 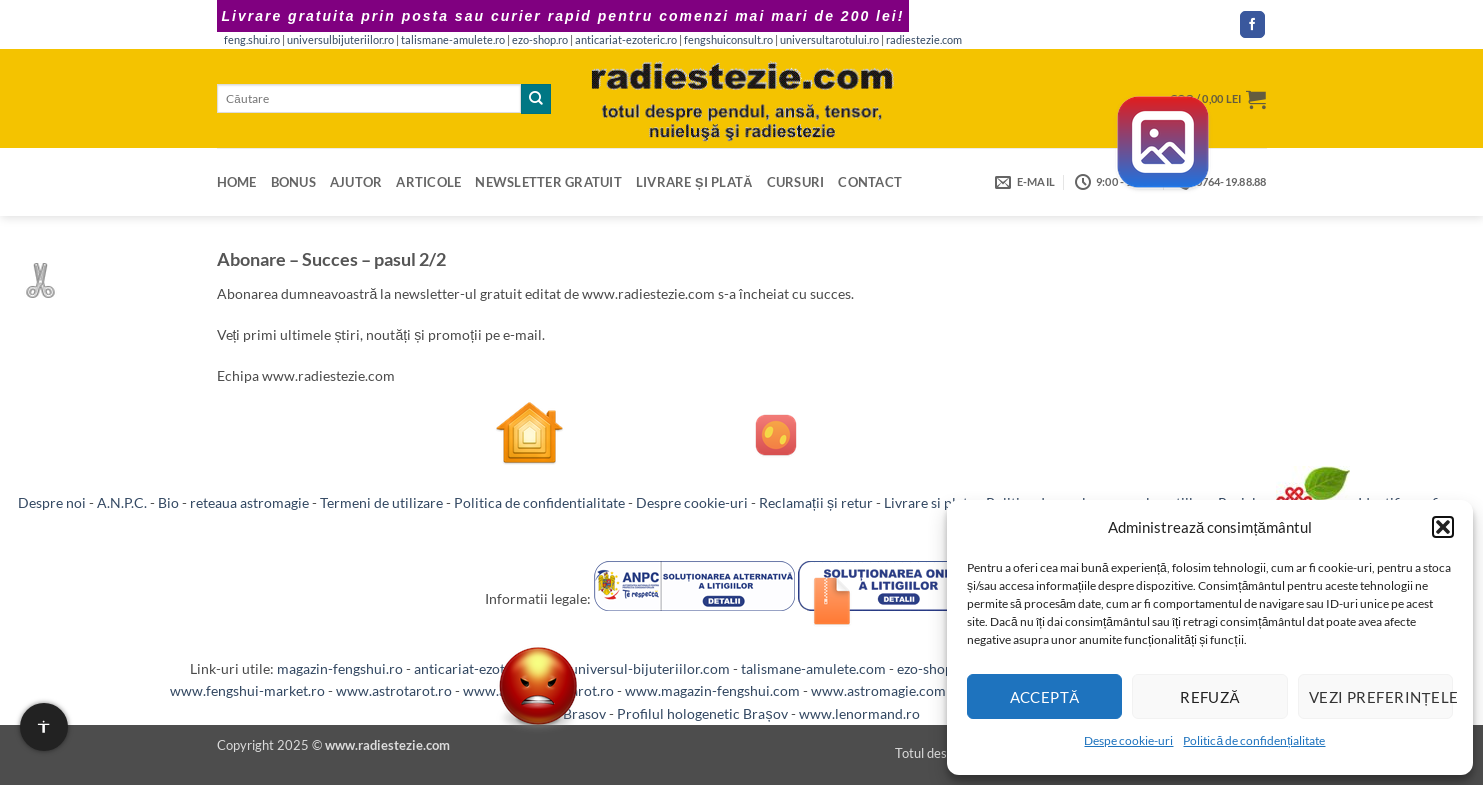 What do you see at coordinates (776, 435) in the screenshot?
I see `open AntaresSQL database management app` at bounding box center [776, 435].